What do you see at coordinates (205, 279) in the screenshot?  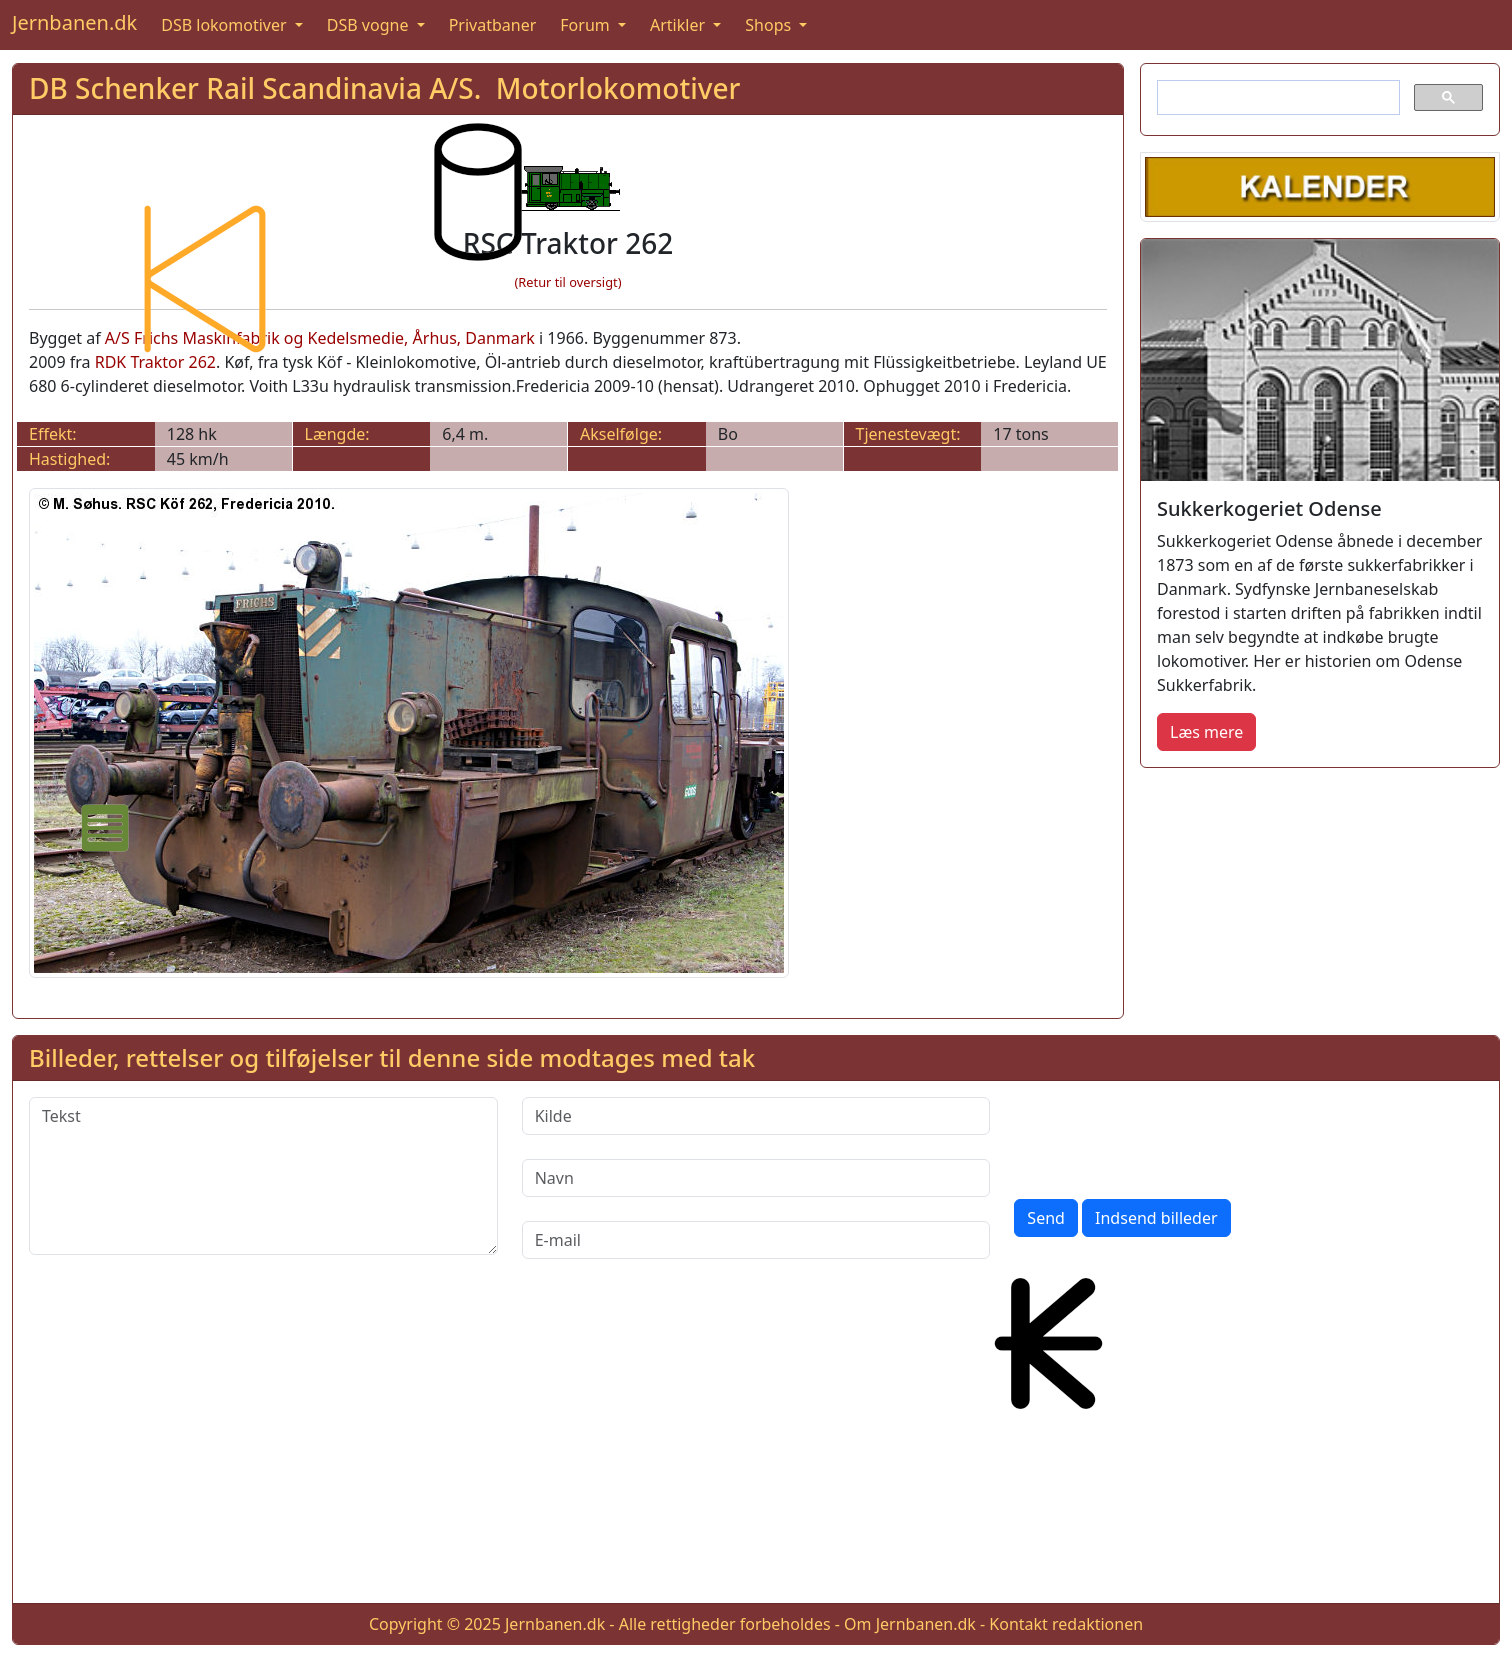 I see `skip to previous track` at bounding box center [205, 279].